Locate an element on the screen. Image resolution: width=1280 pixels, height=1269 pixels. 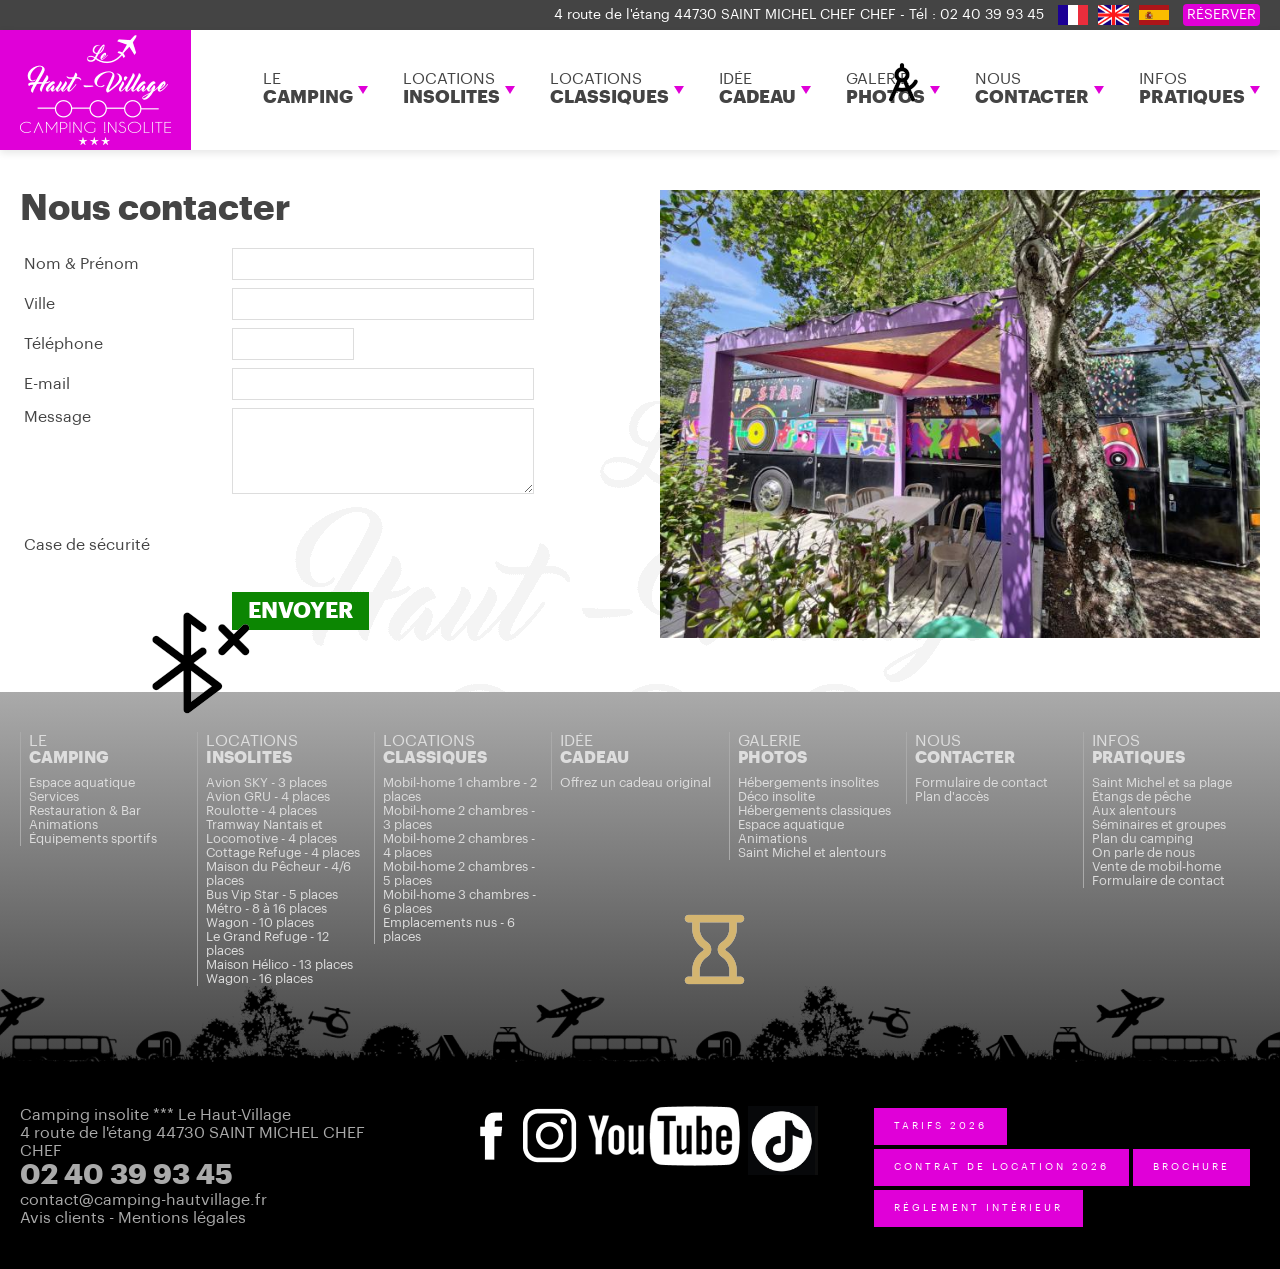
access drawing or drafting tools is located at coordinates (902, 83).